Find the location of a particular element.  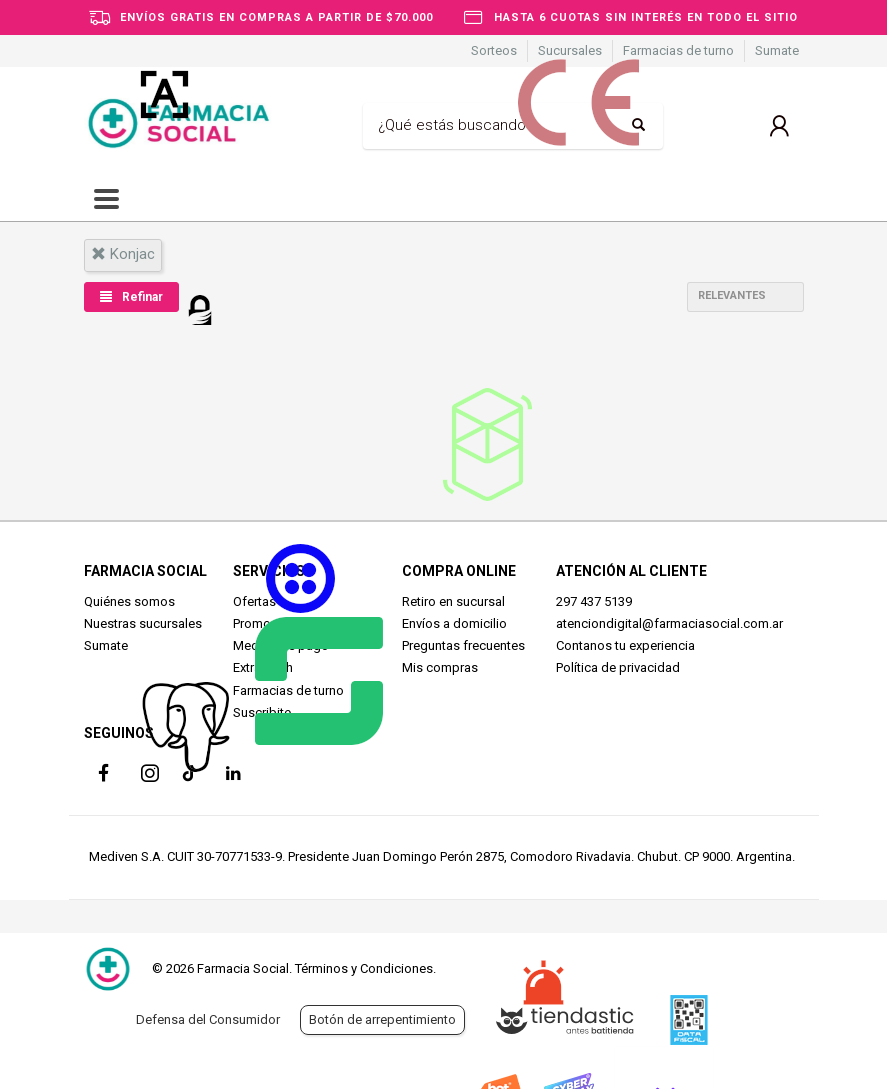

start.gg logo is located at coordinates (319, 681).